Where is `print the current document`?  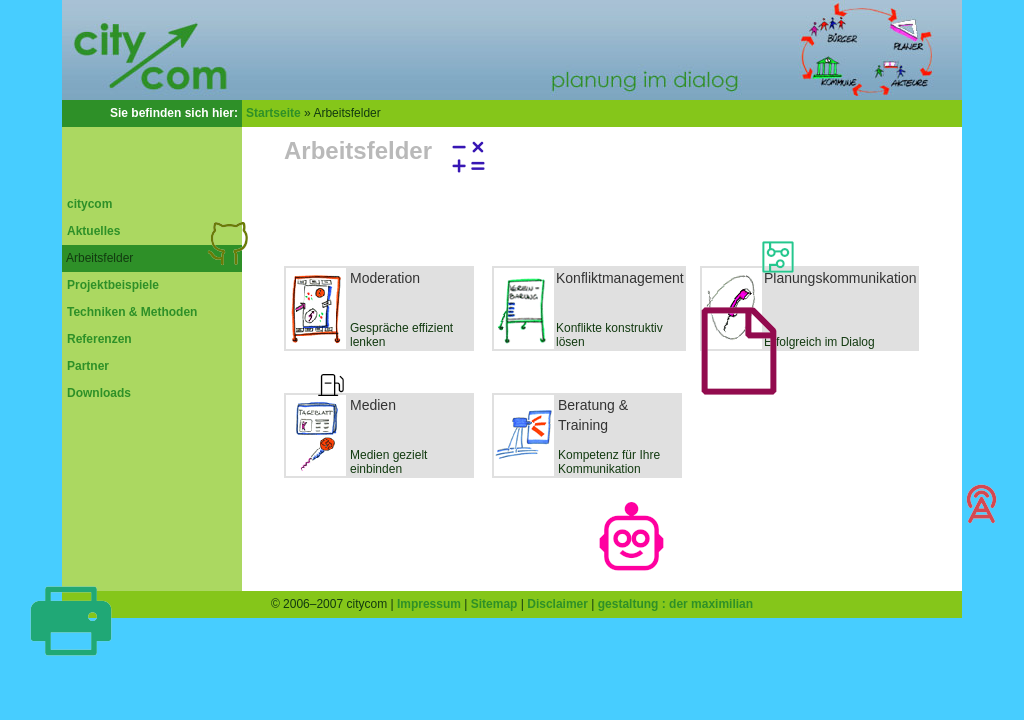
print the current document is located at coordinates (71, 621).